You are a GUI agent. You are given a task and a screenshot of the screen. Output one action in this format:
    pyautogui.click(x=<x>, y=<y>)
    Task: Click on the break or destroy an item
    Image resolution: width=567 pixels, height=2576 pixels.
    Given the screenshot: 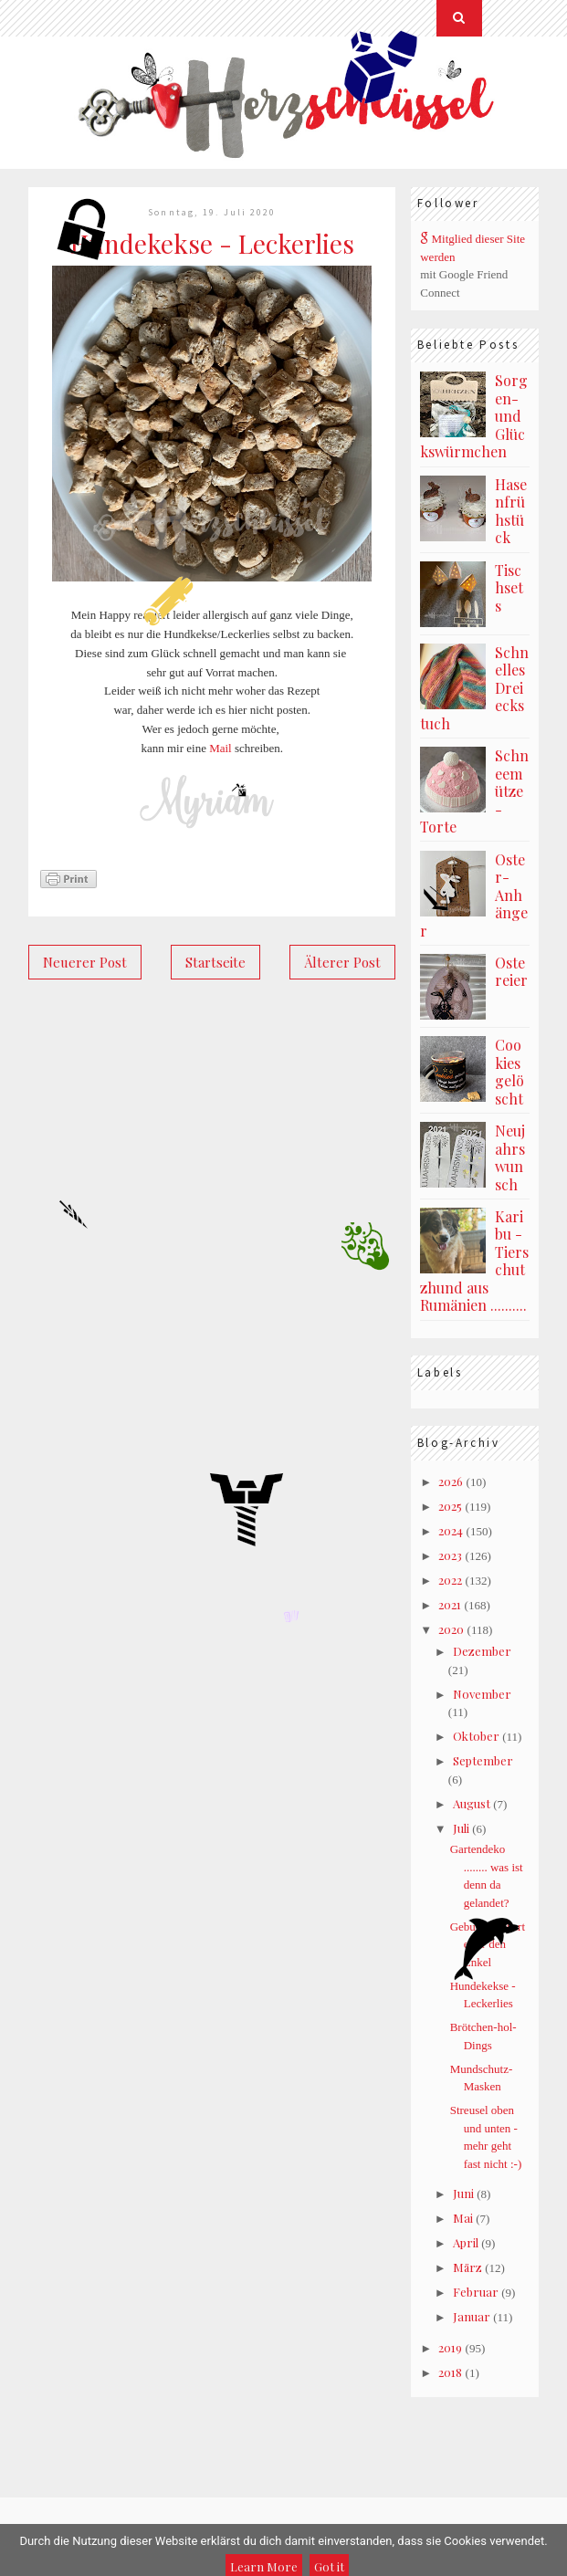 What is the action you would take?
    pyautogui.click(x=238, y=789)
    